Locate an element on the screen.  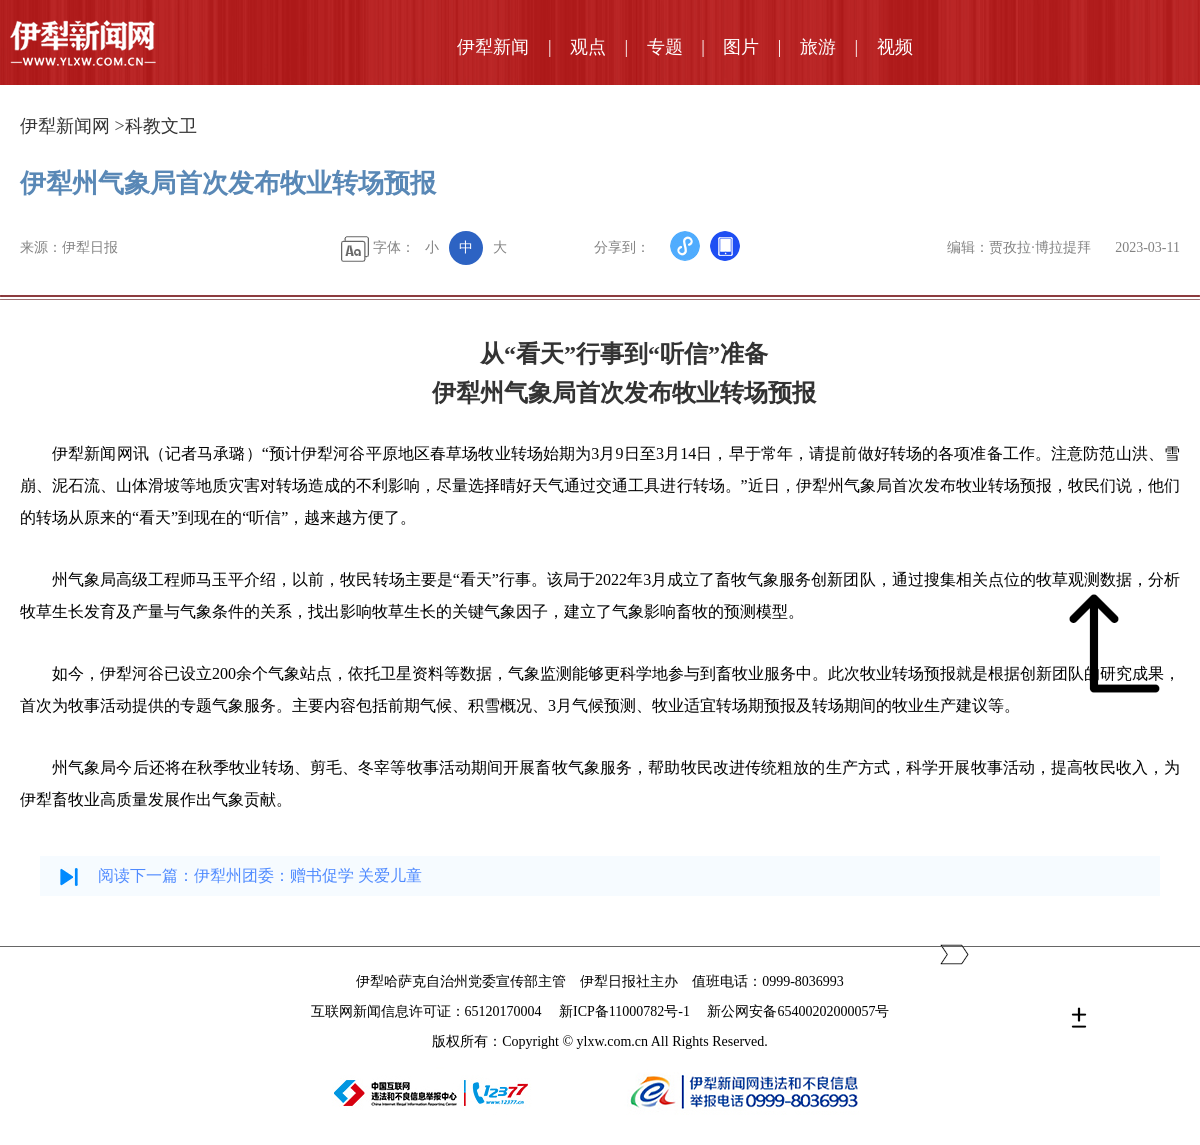
view code differences or changes is located at coordinates (1079, 1018).